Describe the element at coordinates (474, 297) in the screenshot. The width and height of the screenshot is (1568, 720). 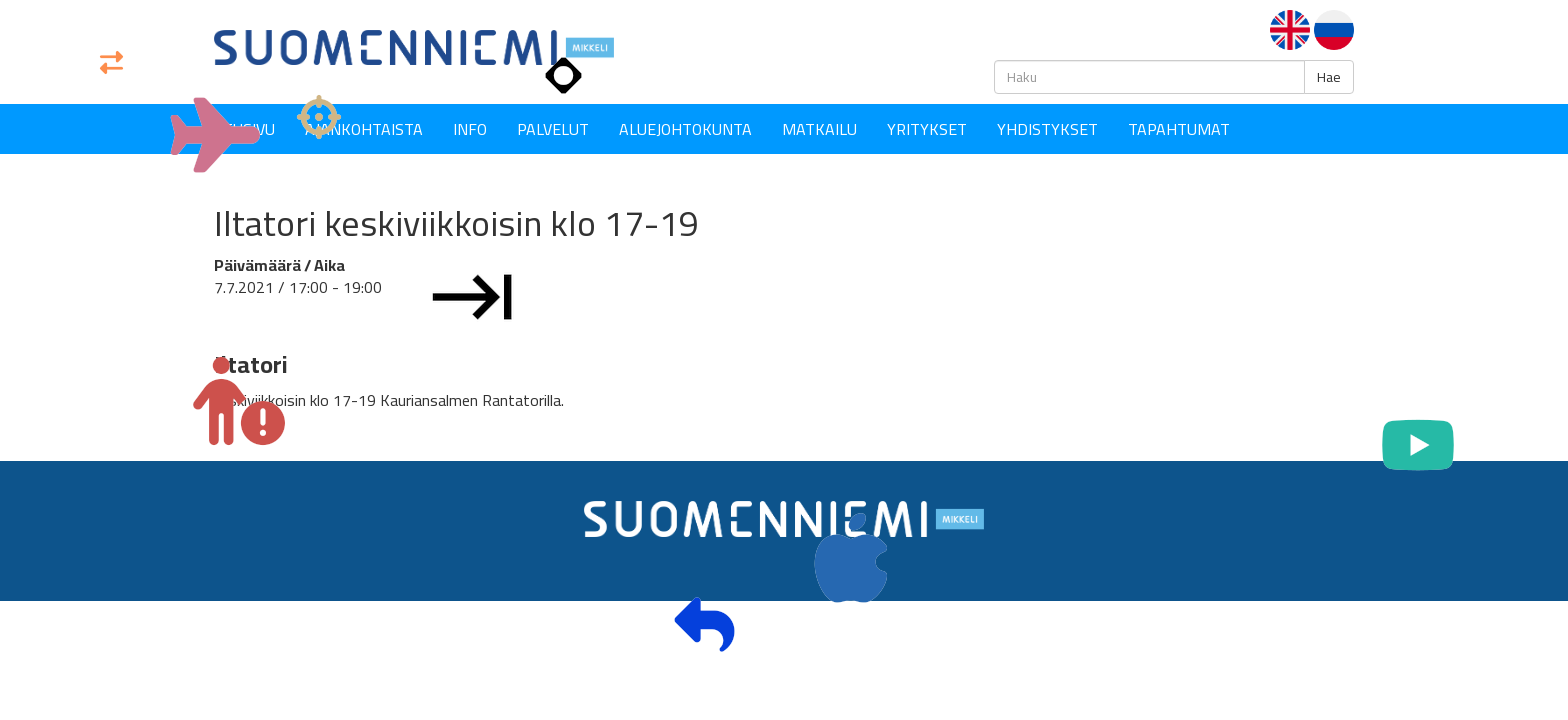
I see `move cursor to end of line or field` at that location.